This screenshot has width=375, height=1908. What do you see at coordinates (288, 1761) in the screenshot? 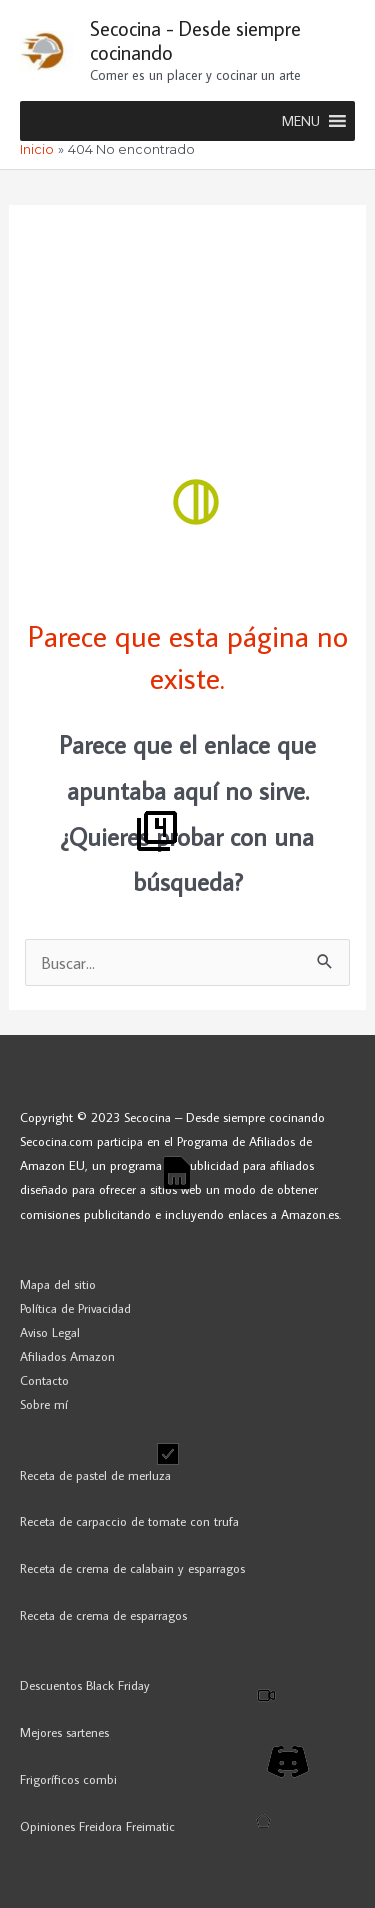
I see `open Discord app` at bounding box center [288, 1761].